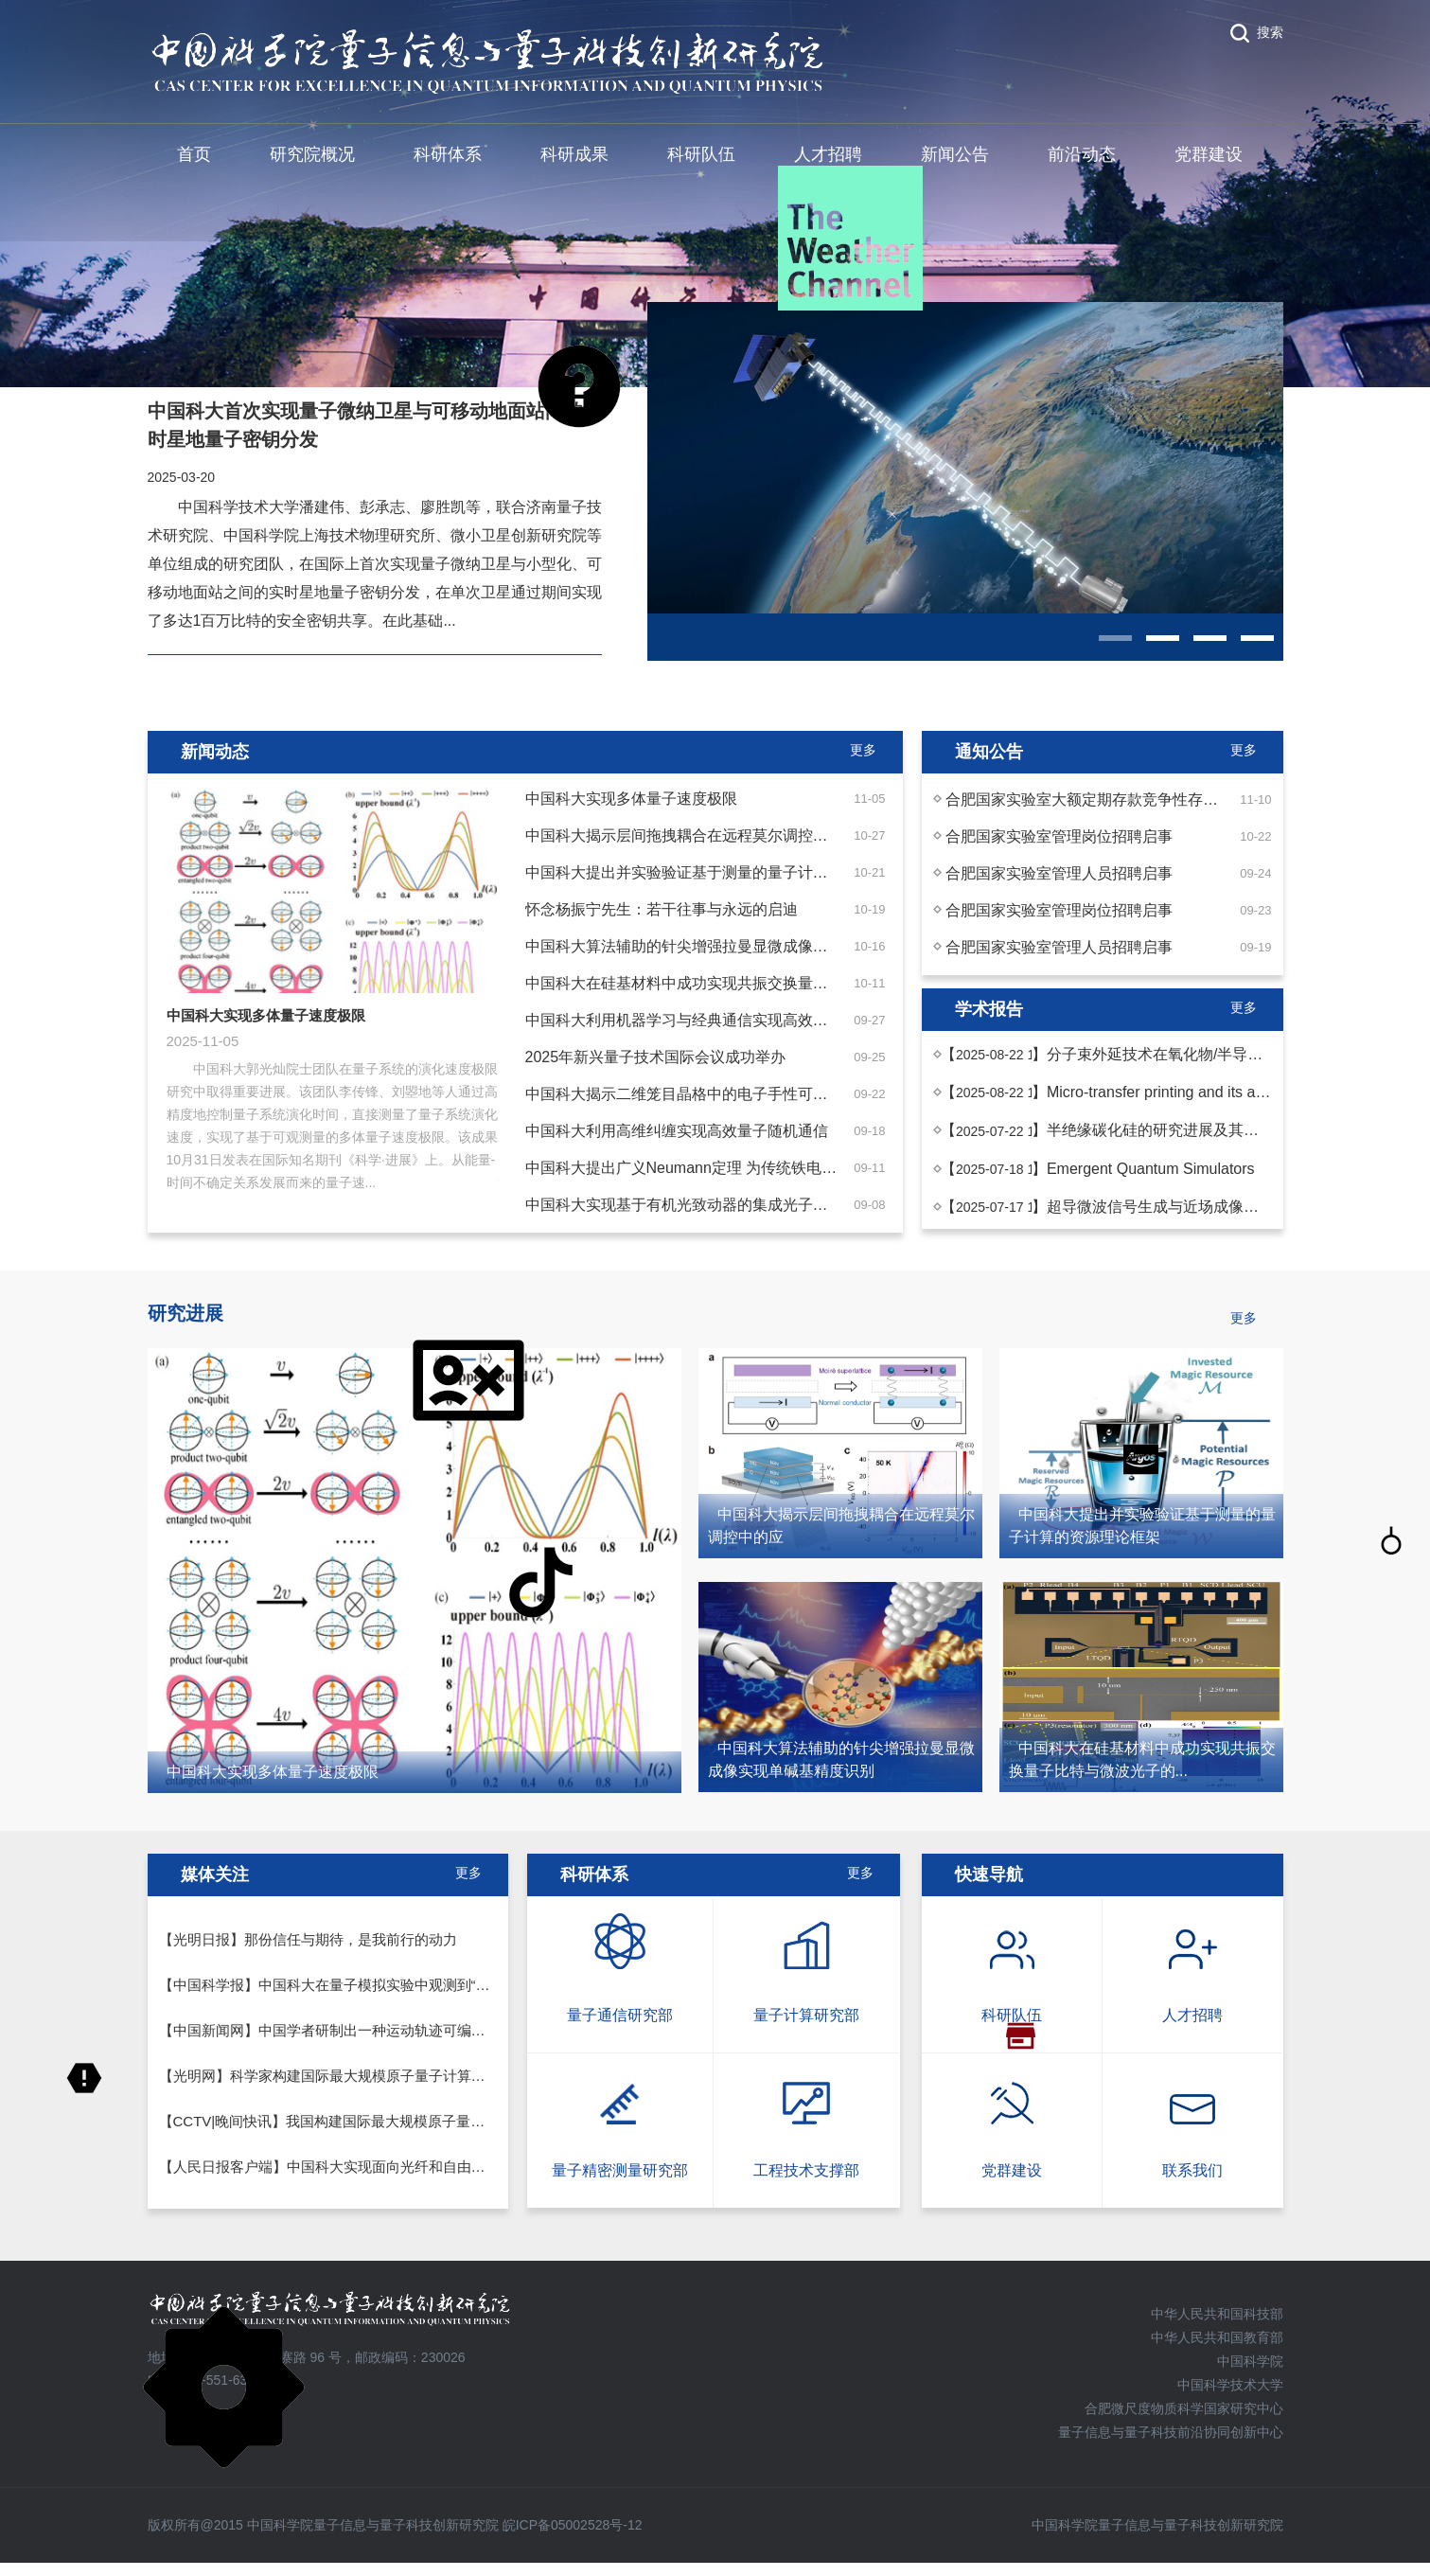 This screenshot has width=1430, height=2576. What do you see at coordinates (579, 386) in the screenshot?
I see `access help or support` at bounding box center [579, 386].